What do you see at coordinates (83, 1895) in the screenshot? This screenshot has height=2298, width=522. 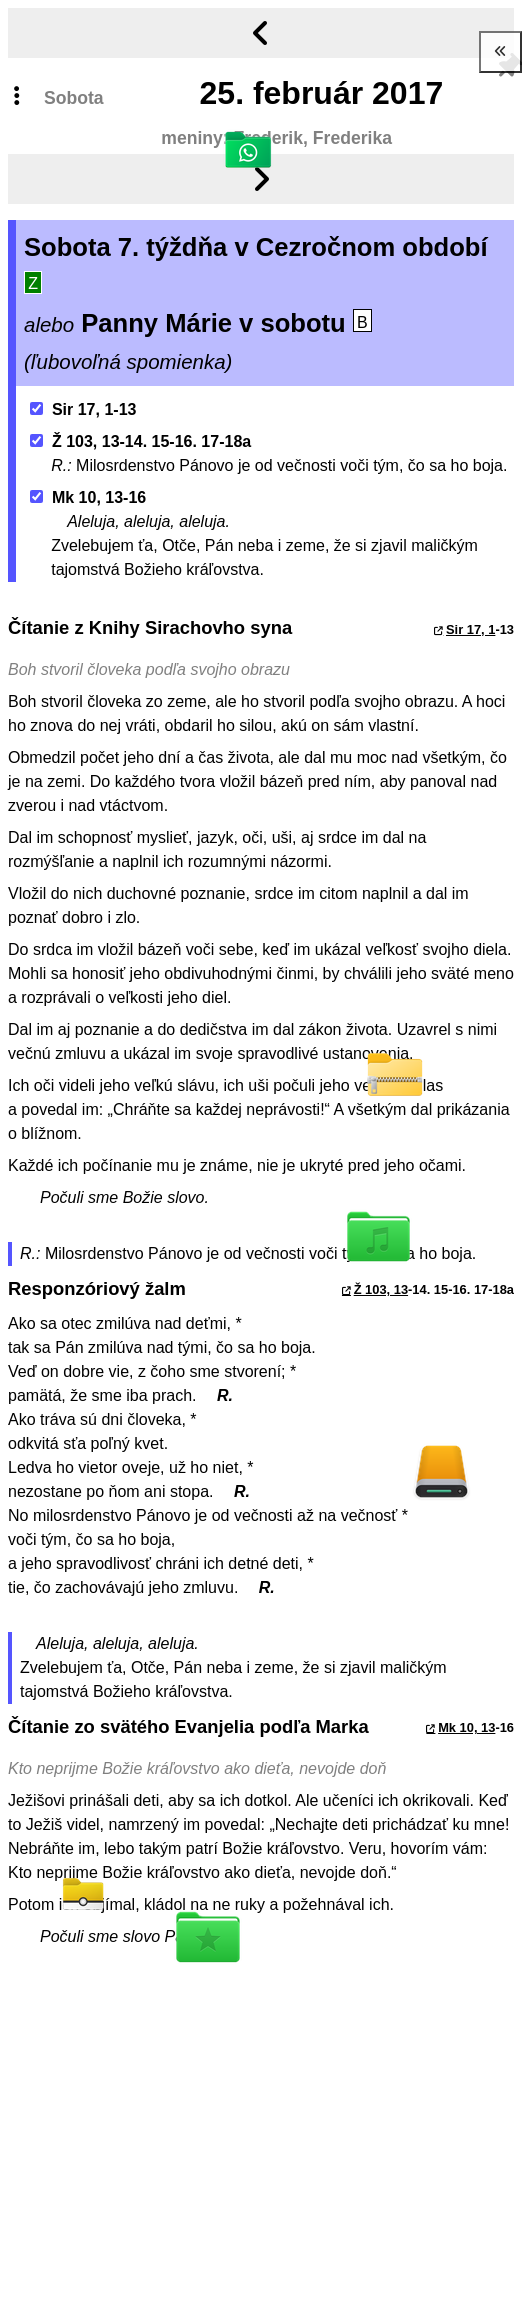 I see `open folder containing Pokémon-related files` at bounding box center [83, 1895].